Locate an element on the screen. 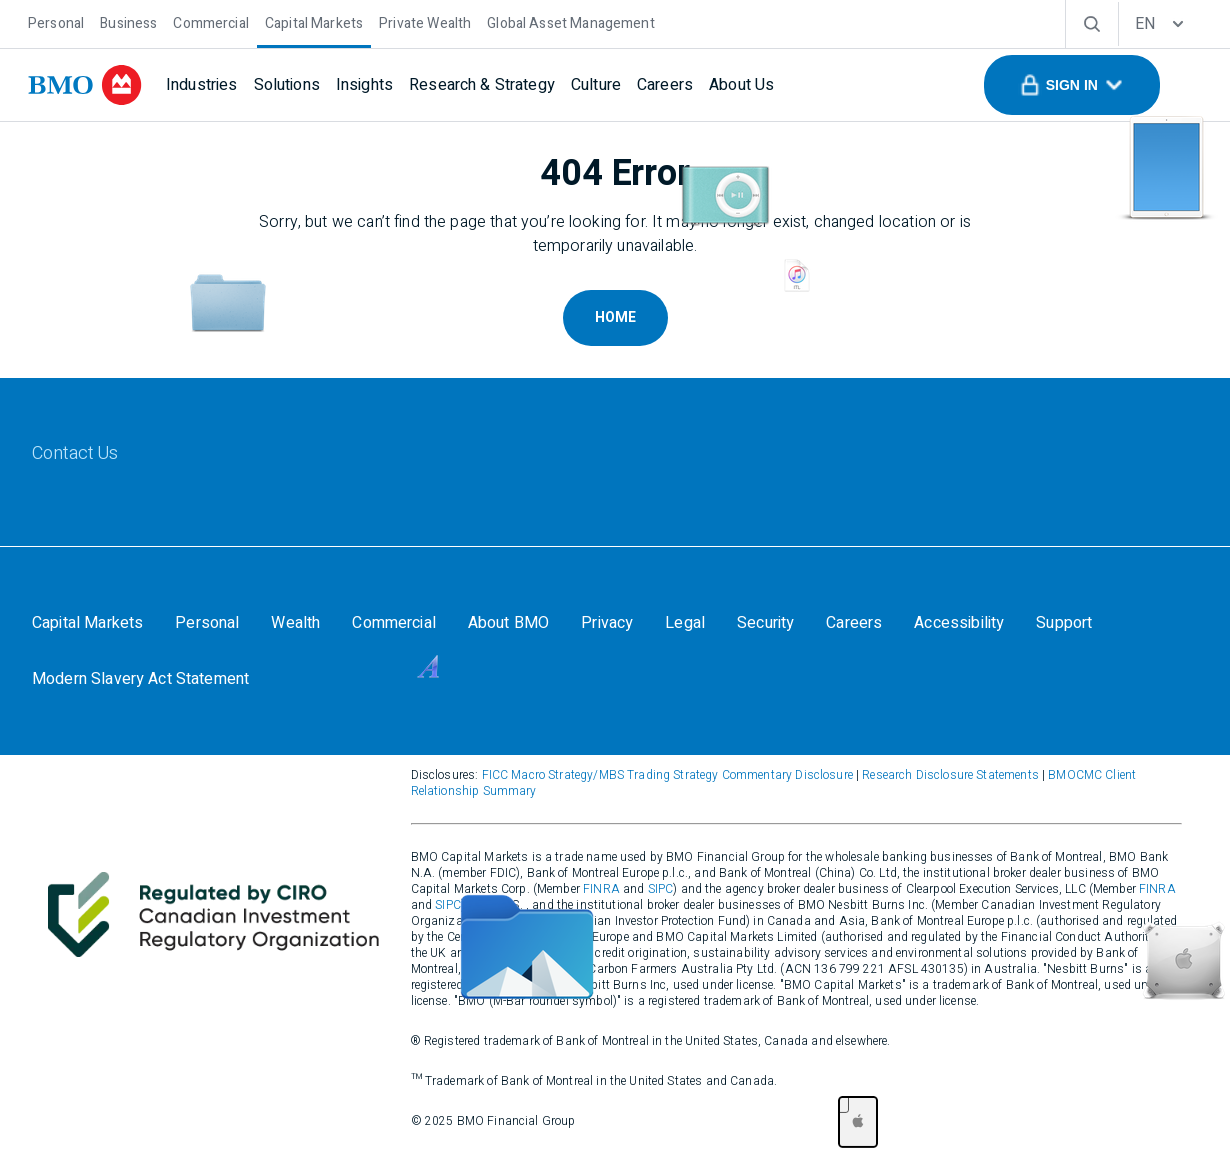 This screenshot has width=1230, height=1157. open folder containing landscape or mountain photos is located at coordinates (526, 950).